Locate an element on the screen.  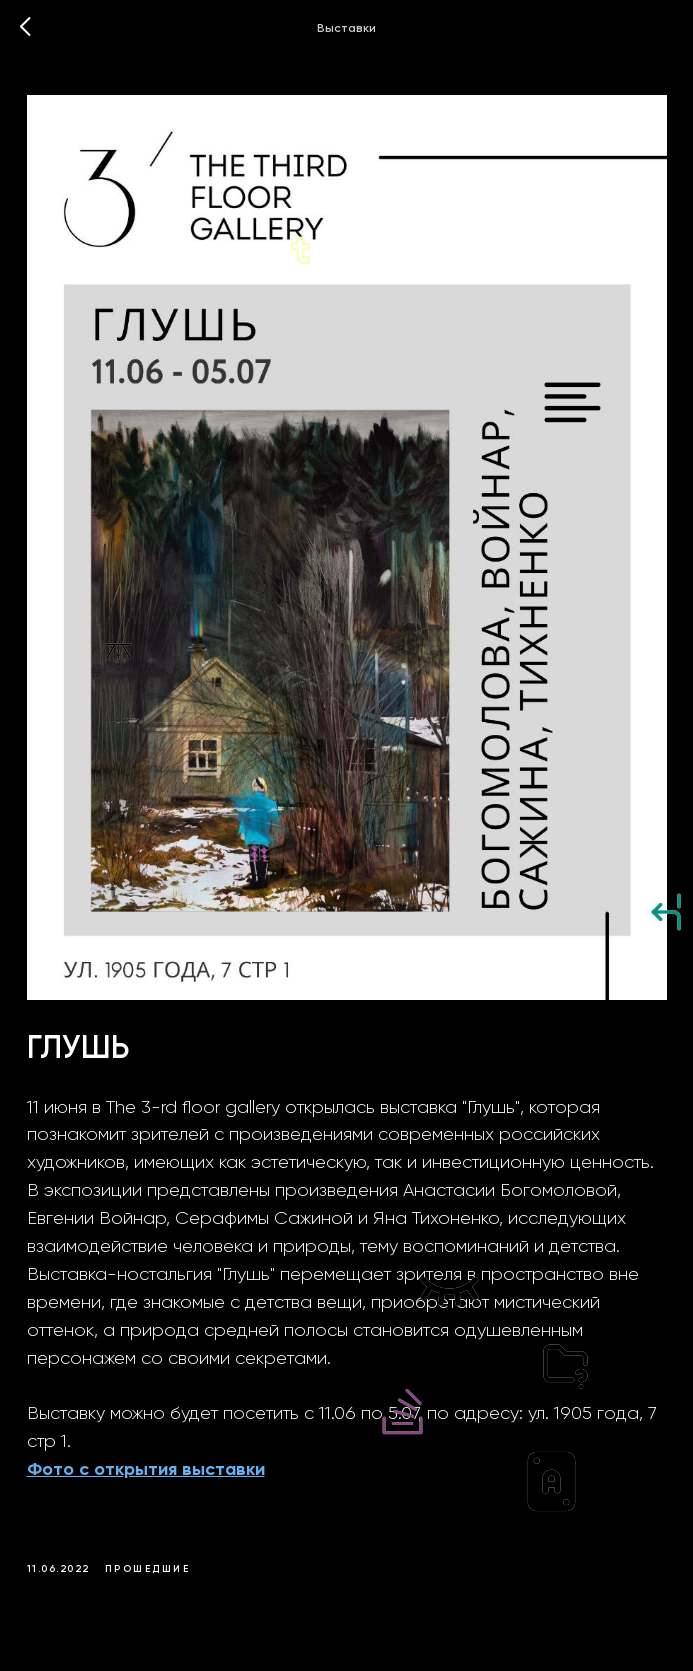
open tumblr app is located at coordinates (300, 250).